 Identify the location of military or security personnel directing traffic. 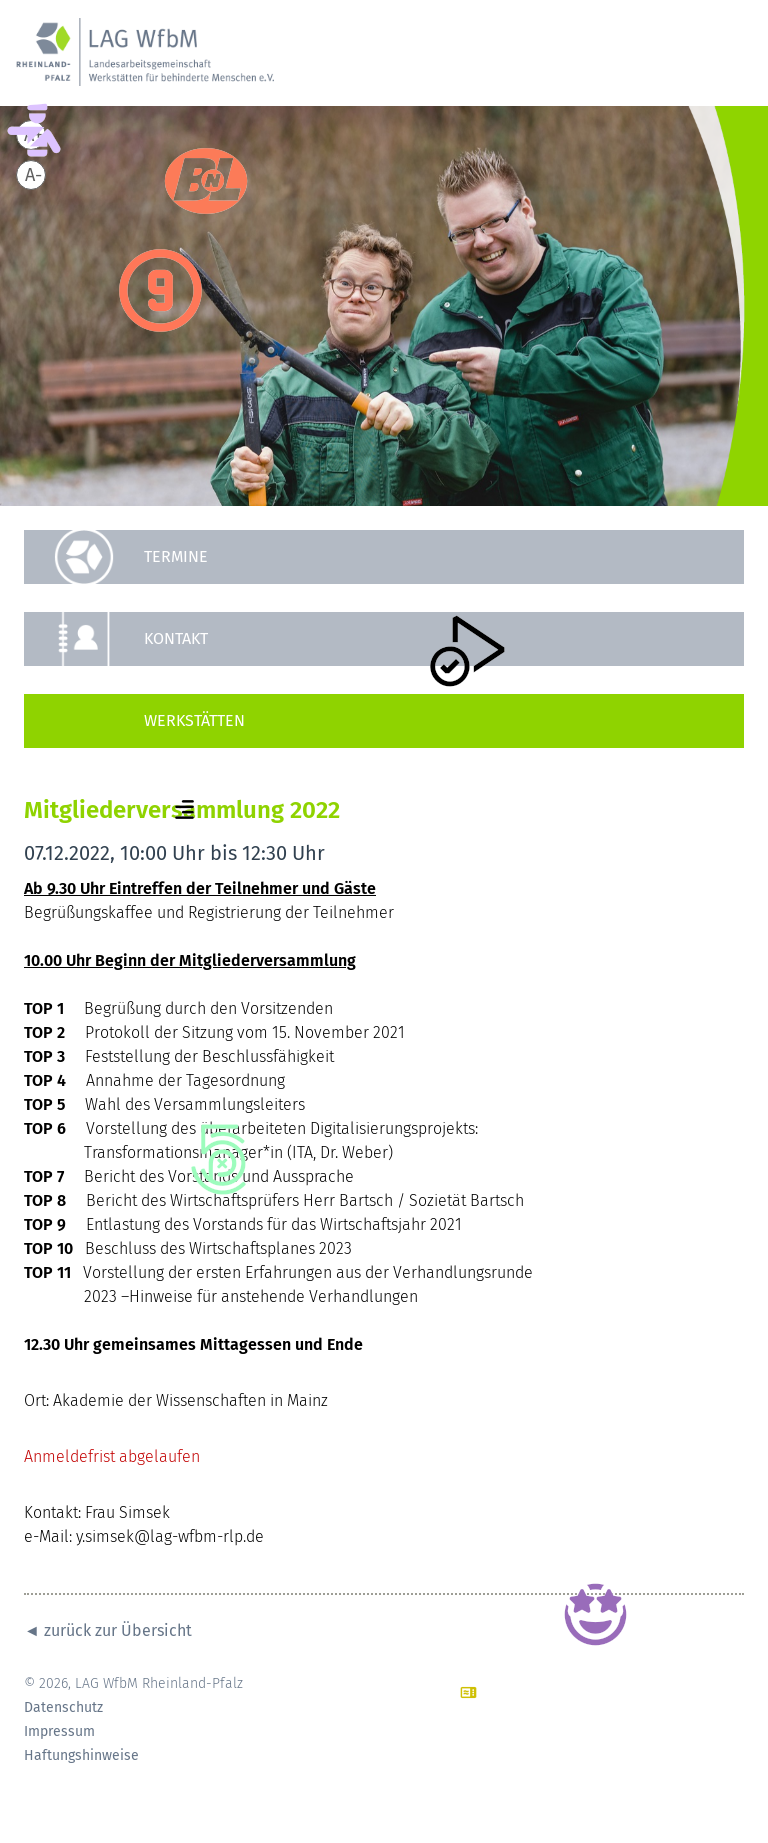
(34, 130).